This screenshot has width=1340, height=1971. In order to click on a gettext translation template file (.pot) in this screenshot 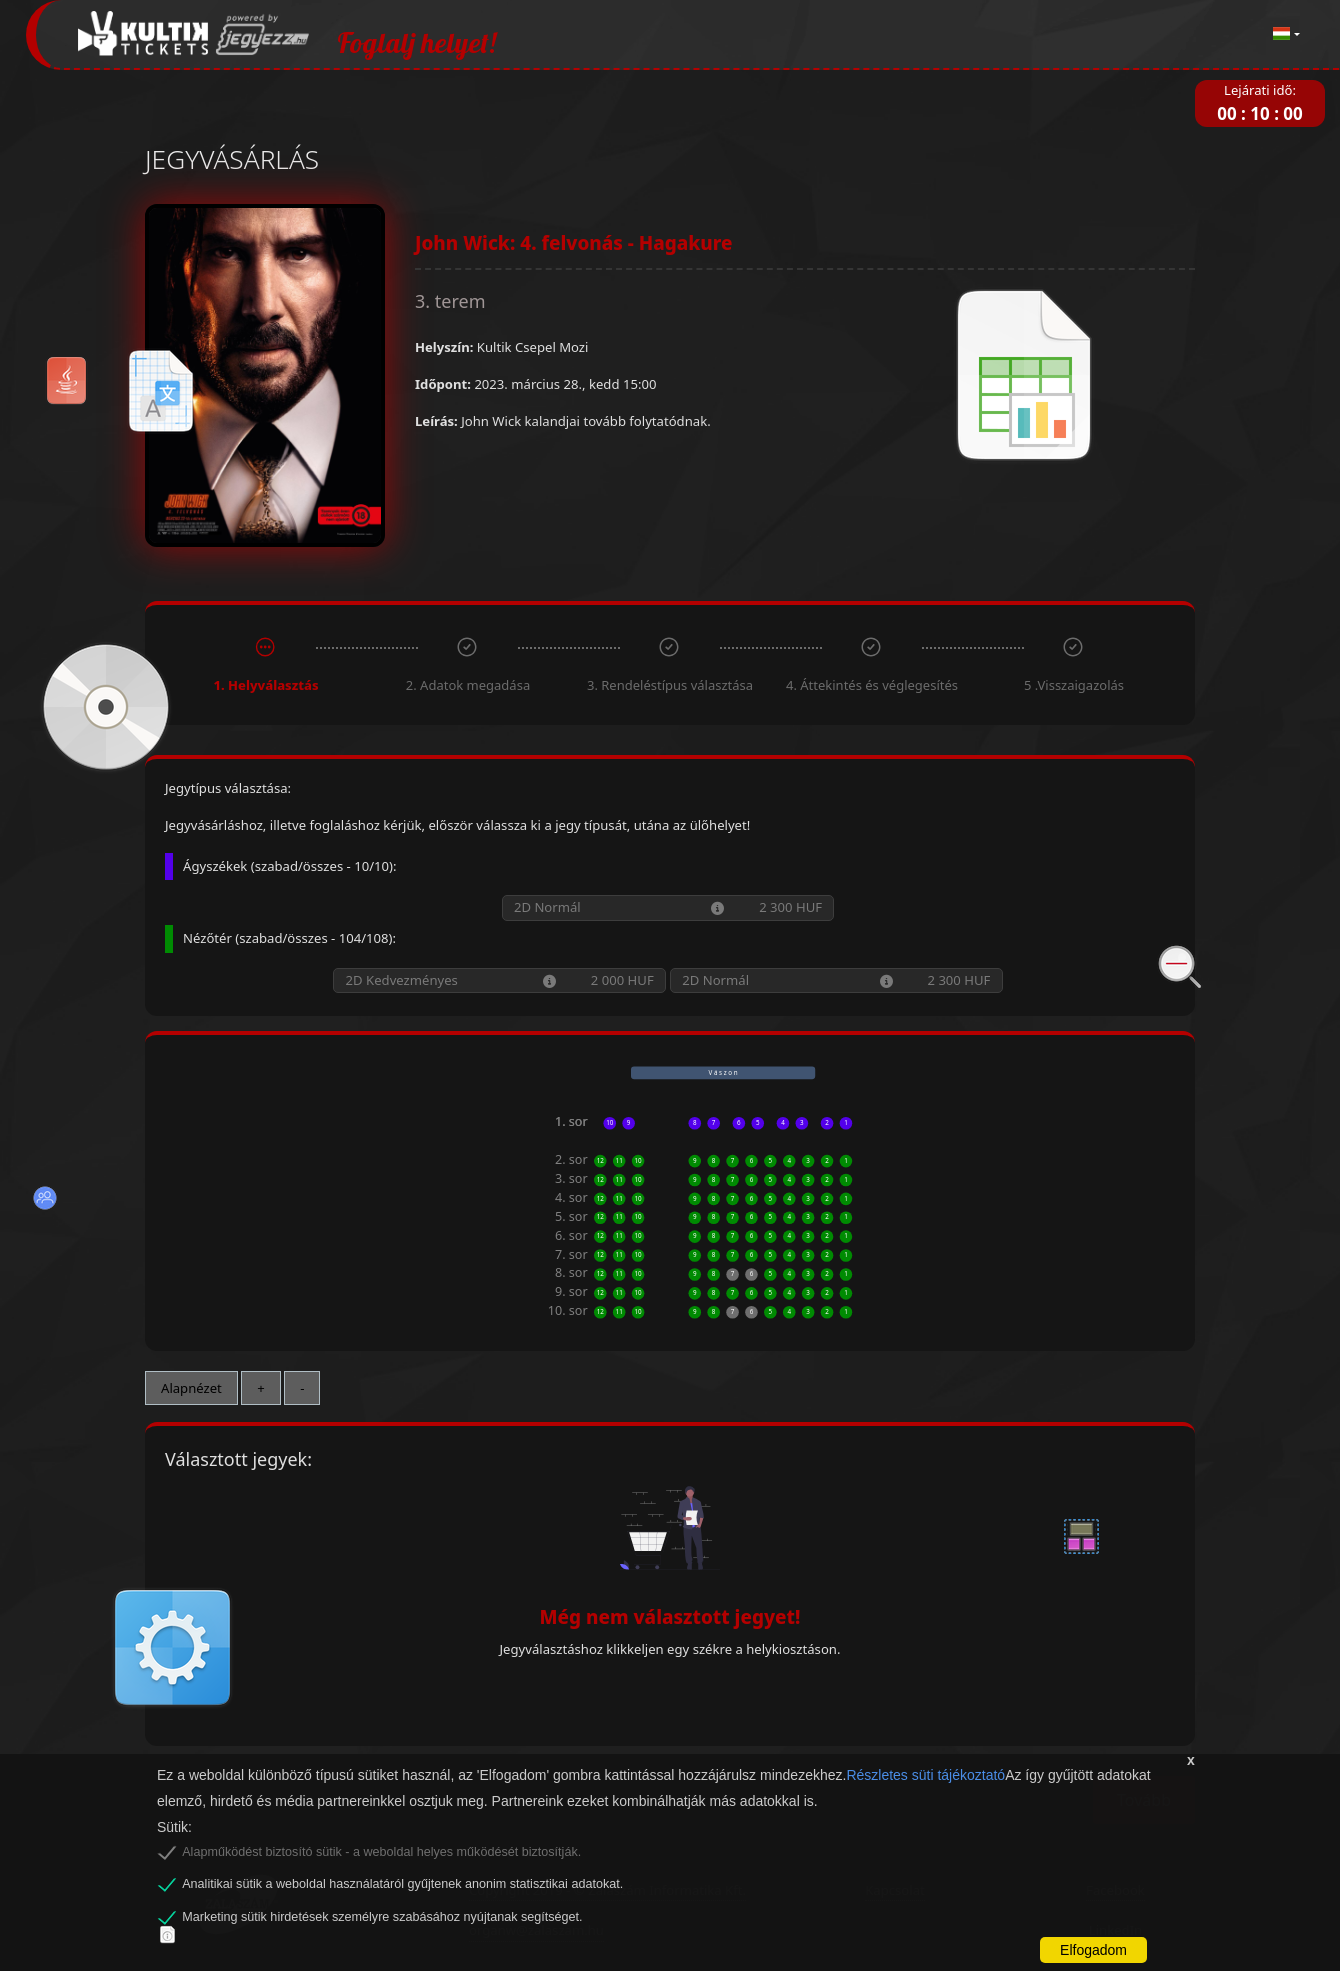, I will do `click(161, 391)`.